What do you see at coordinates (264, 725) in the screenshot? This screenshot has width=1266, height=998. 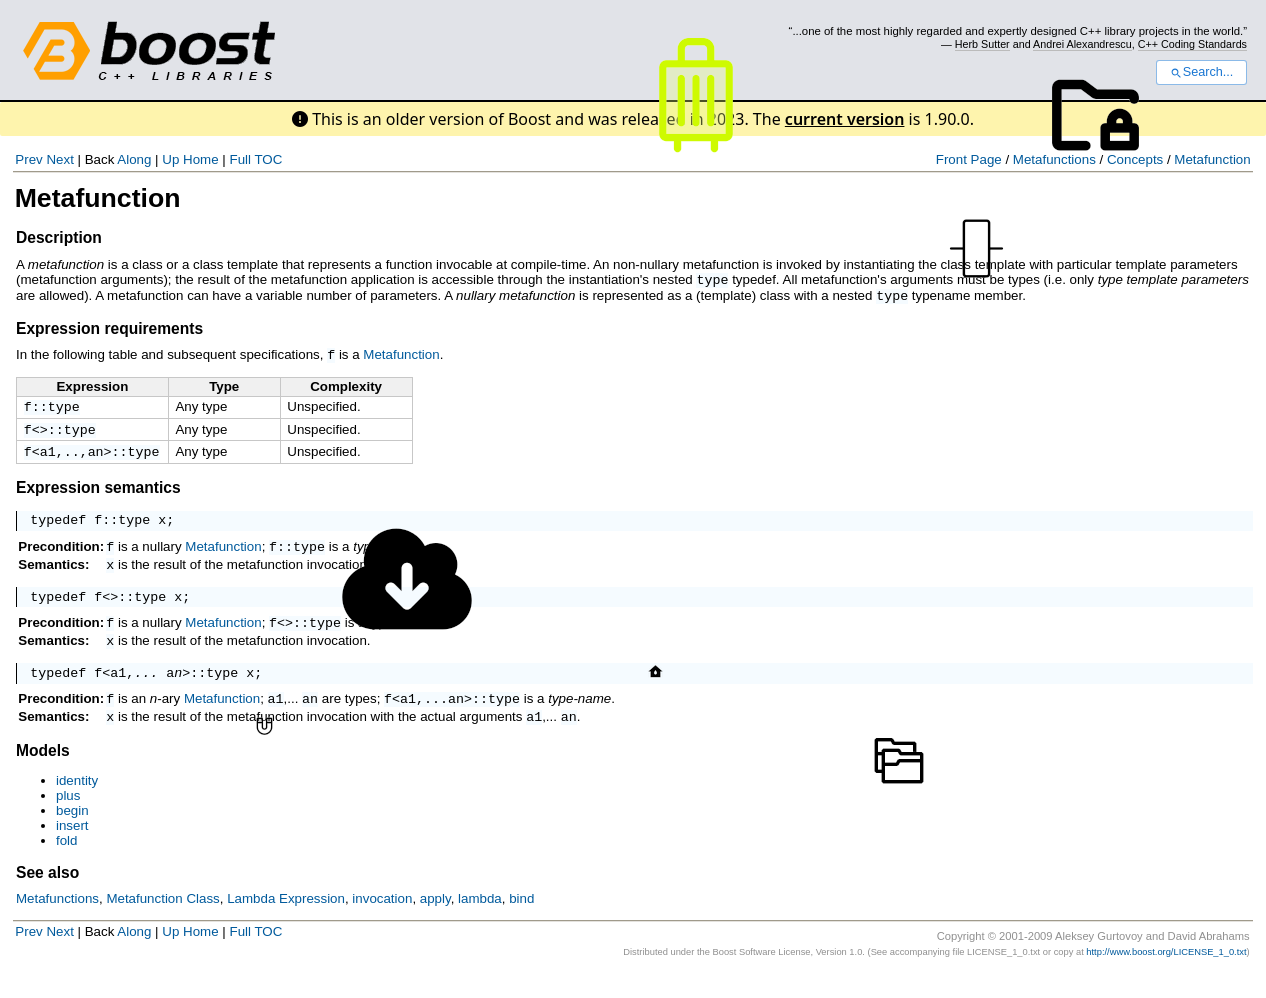 I see `activate magnetic snap or alignment tool` at bounding box center [264, 725].